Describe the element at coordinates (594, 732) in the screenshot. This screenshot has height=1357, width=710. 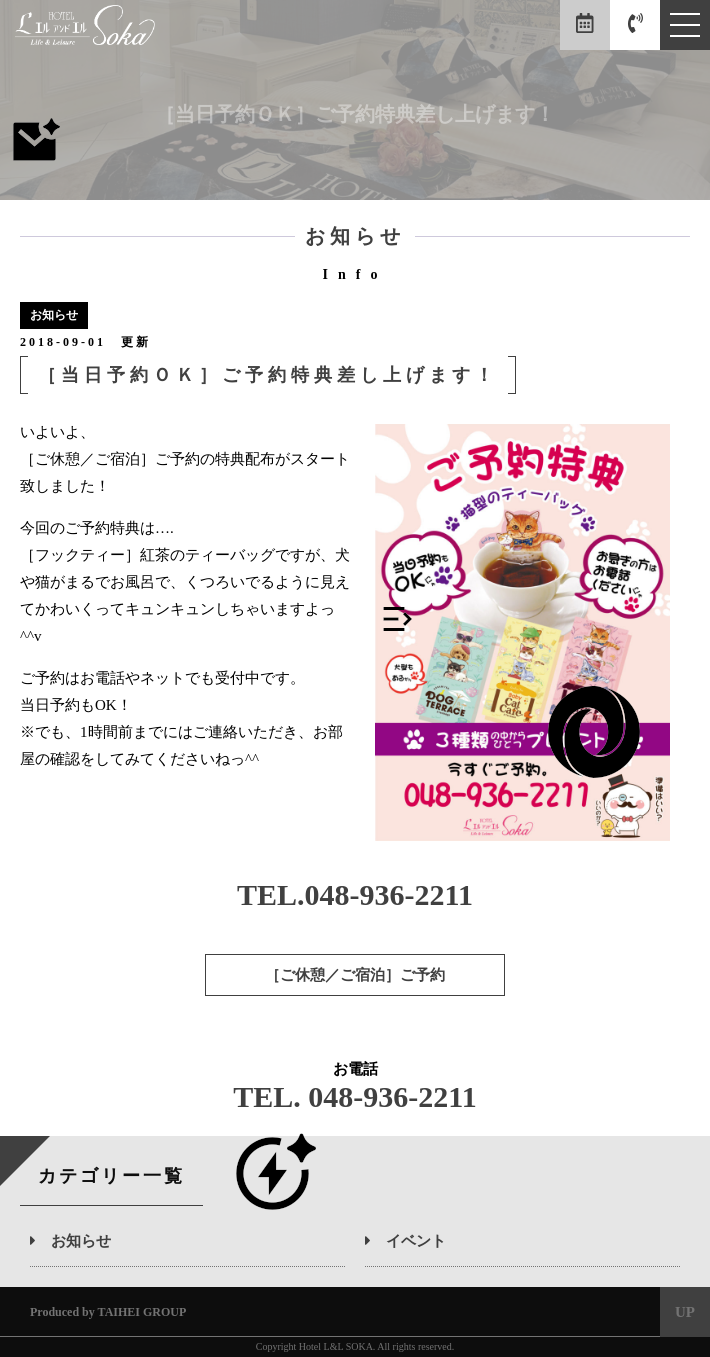
I see `json file format indicator` at that location.